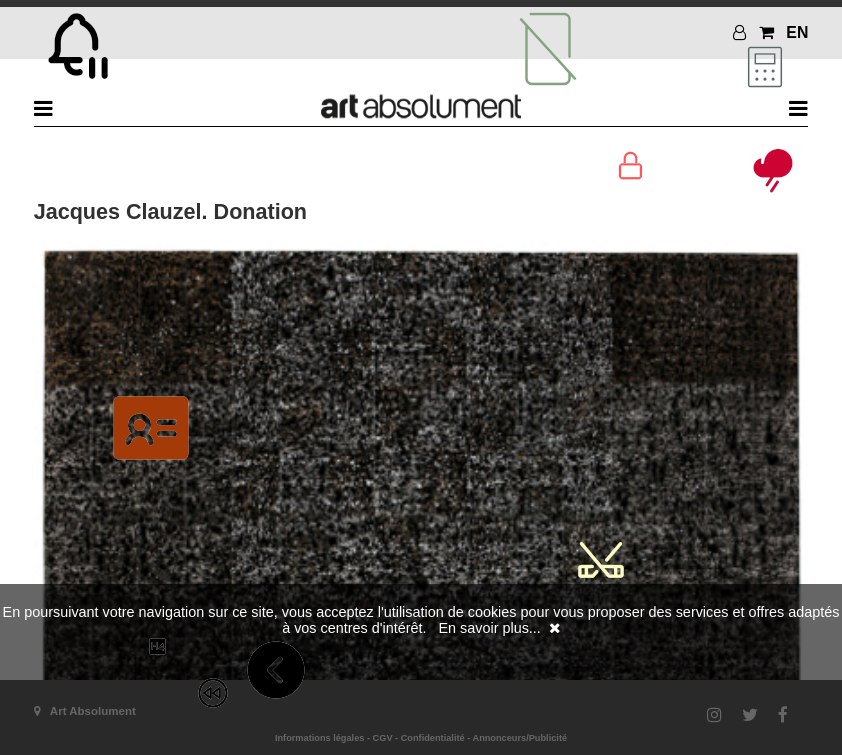 The width and height of the screenshot is (842, 755). I want to click on view hockey sports content, so click(601, 560).